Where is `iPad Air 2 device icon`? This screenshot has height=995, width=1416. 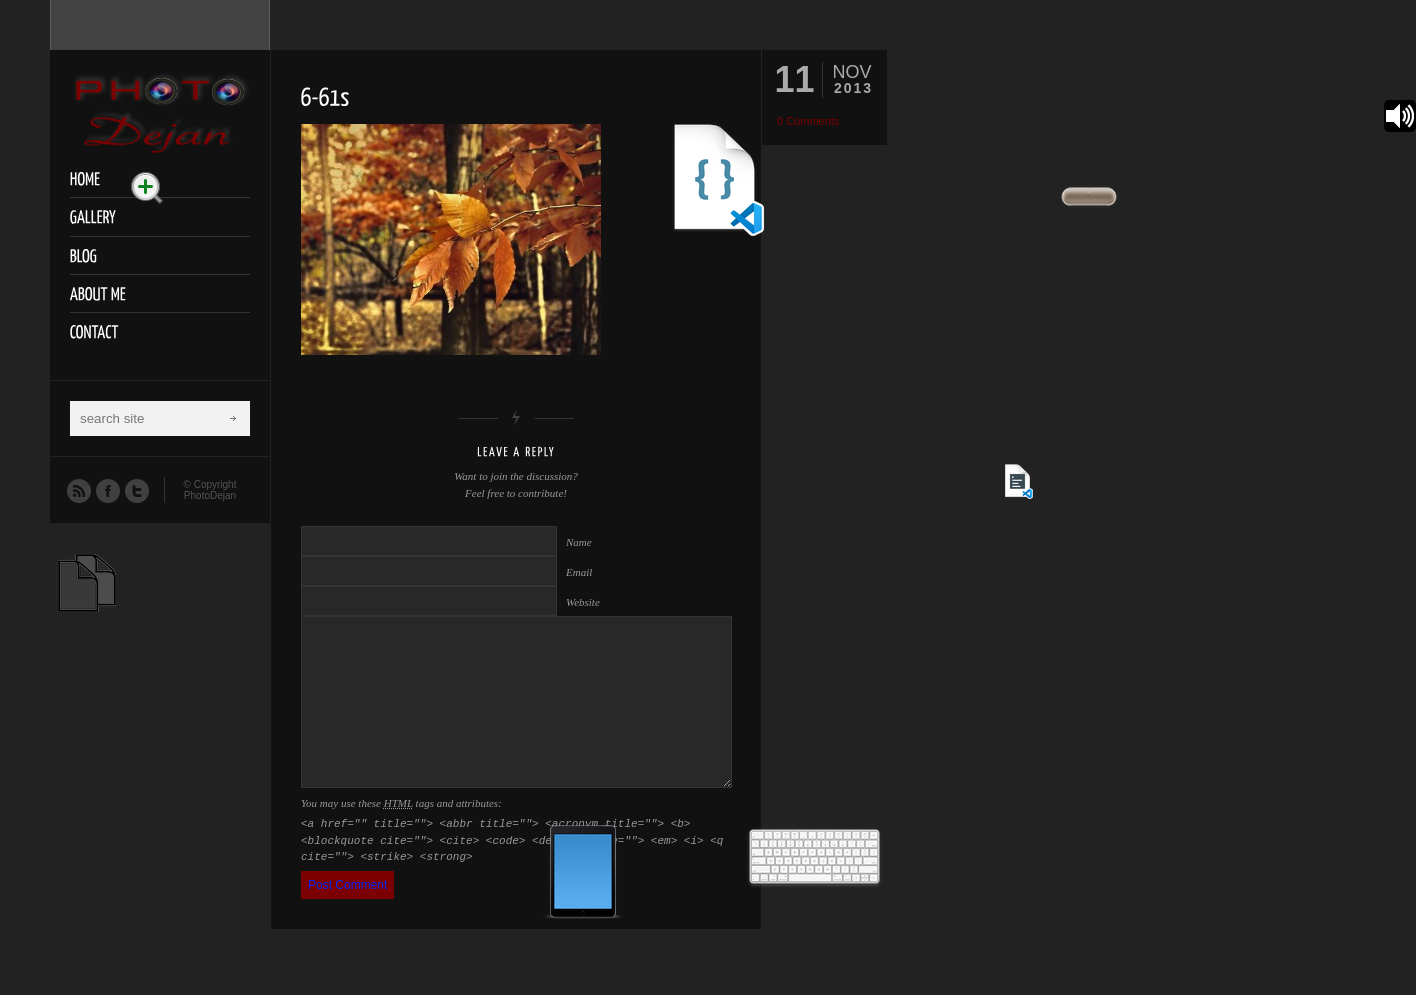
iPad Air 2 device icon is located at coordinates (583, 871).